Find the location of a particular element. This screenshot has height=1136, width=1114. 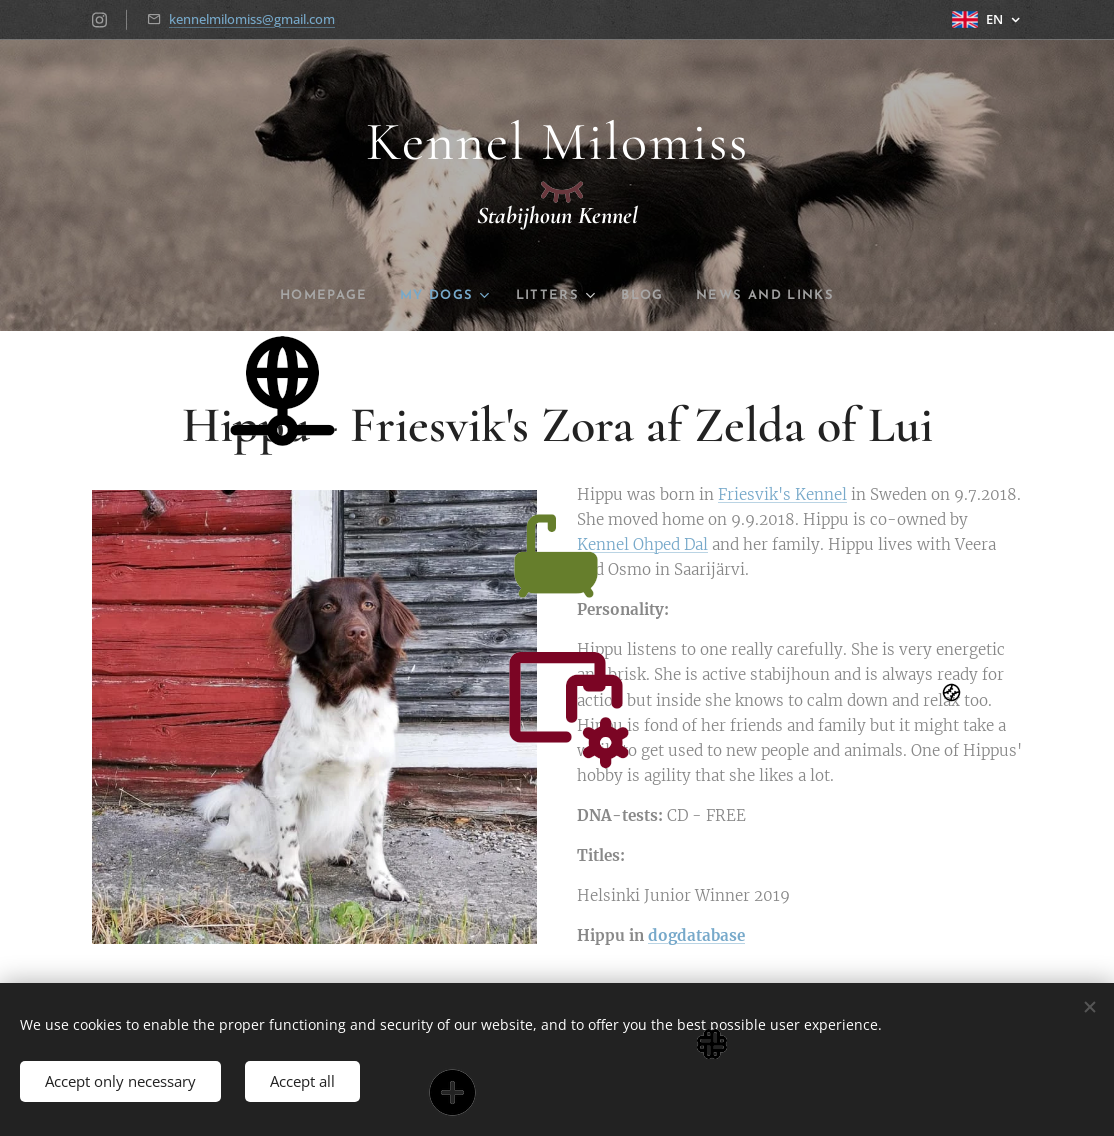

manage device settings is located at coordinates (566, 703).